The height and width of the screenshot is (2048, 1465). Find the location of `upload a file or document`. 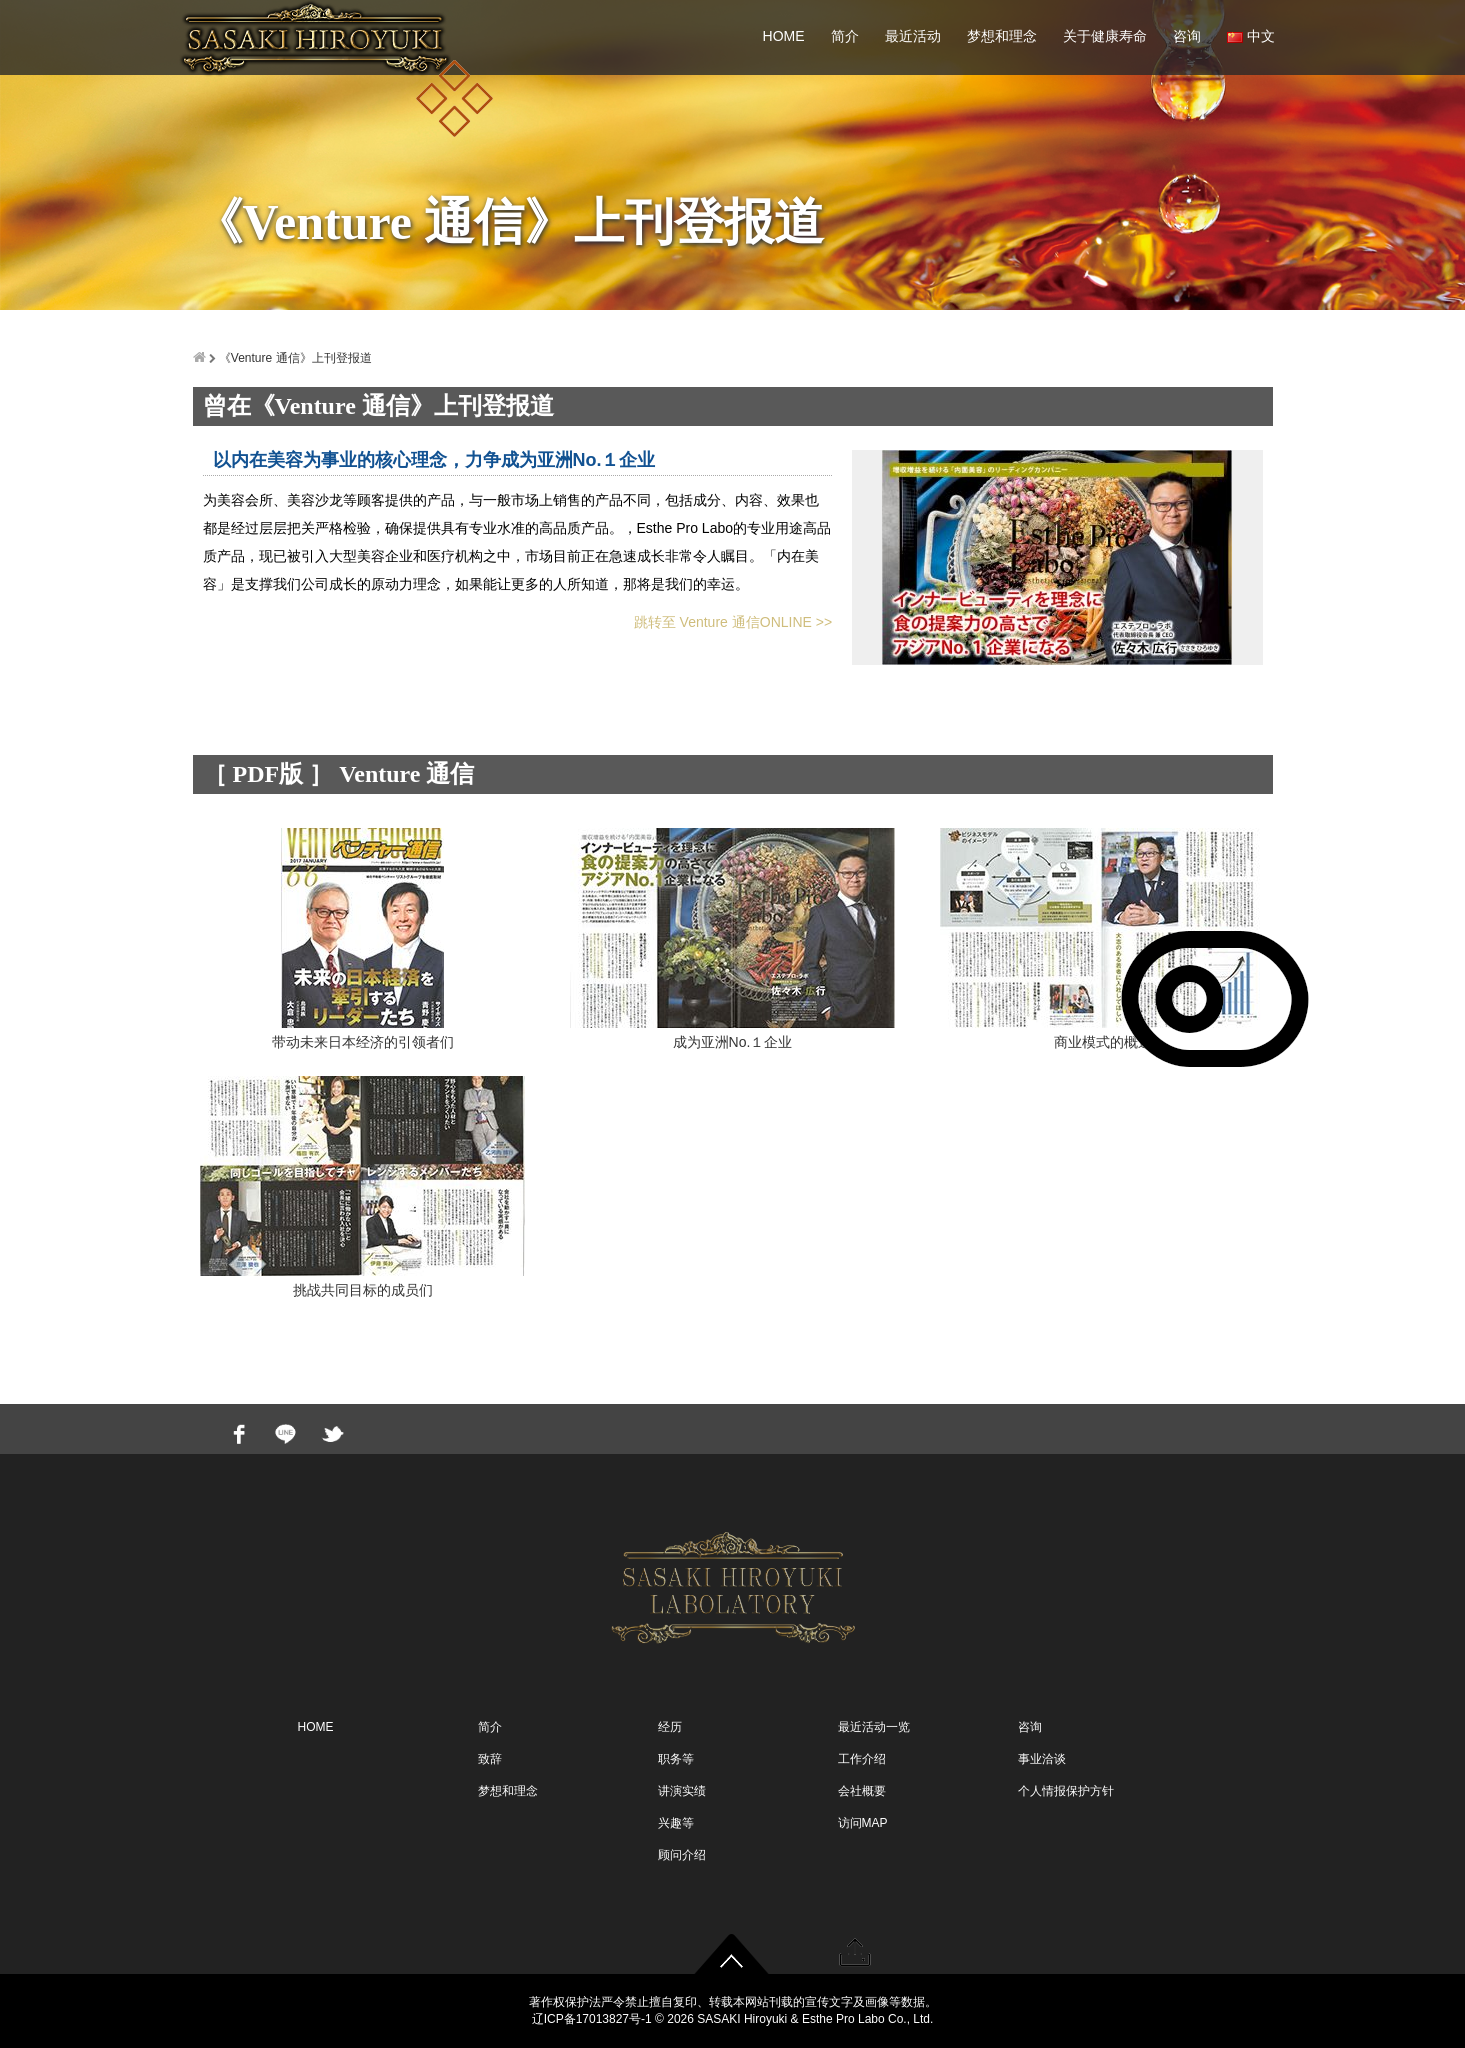

upload a file or document is located at coordinates (855, 1954).